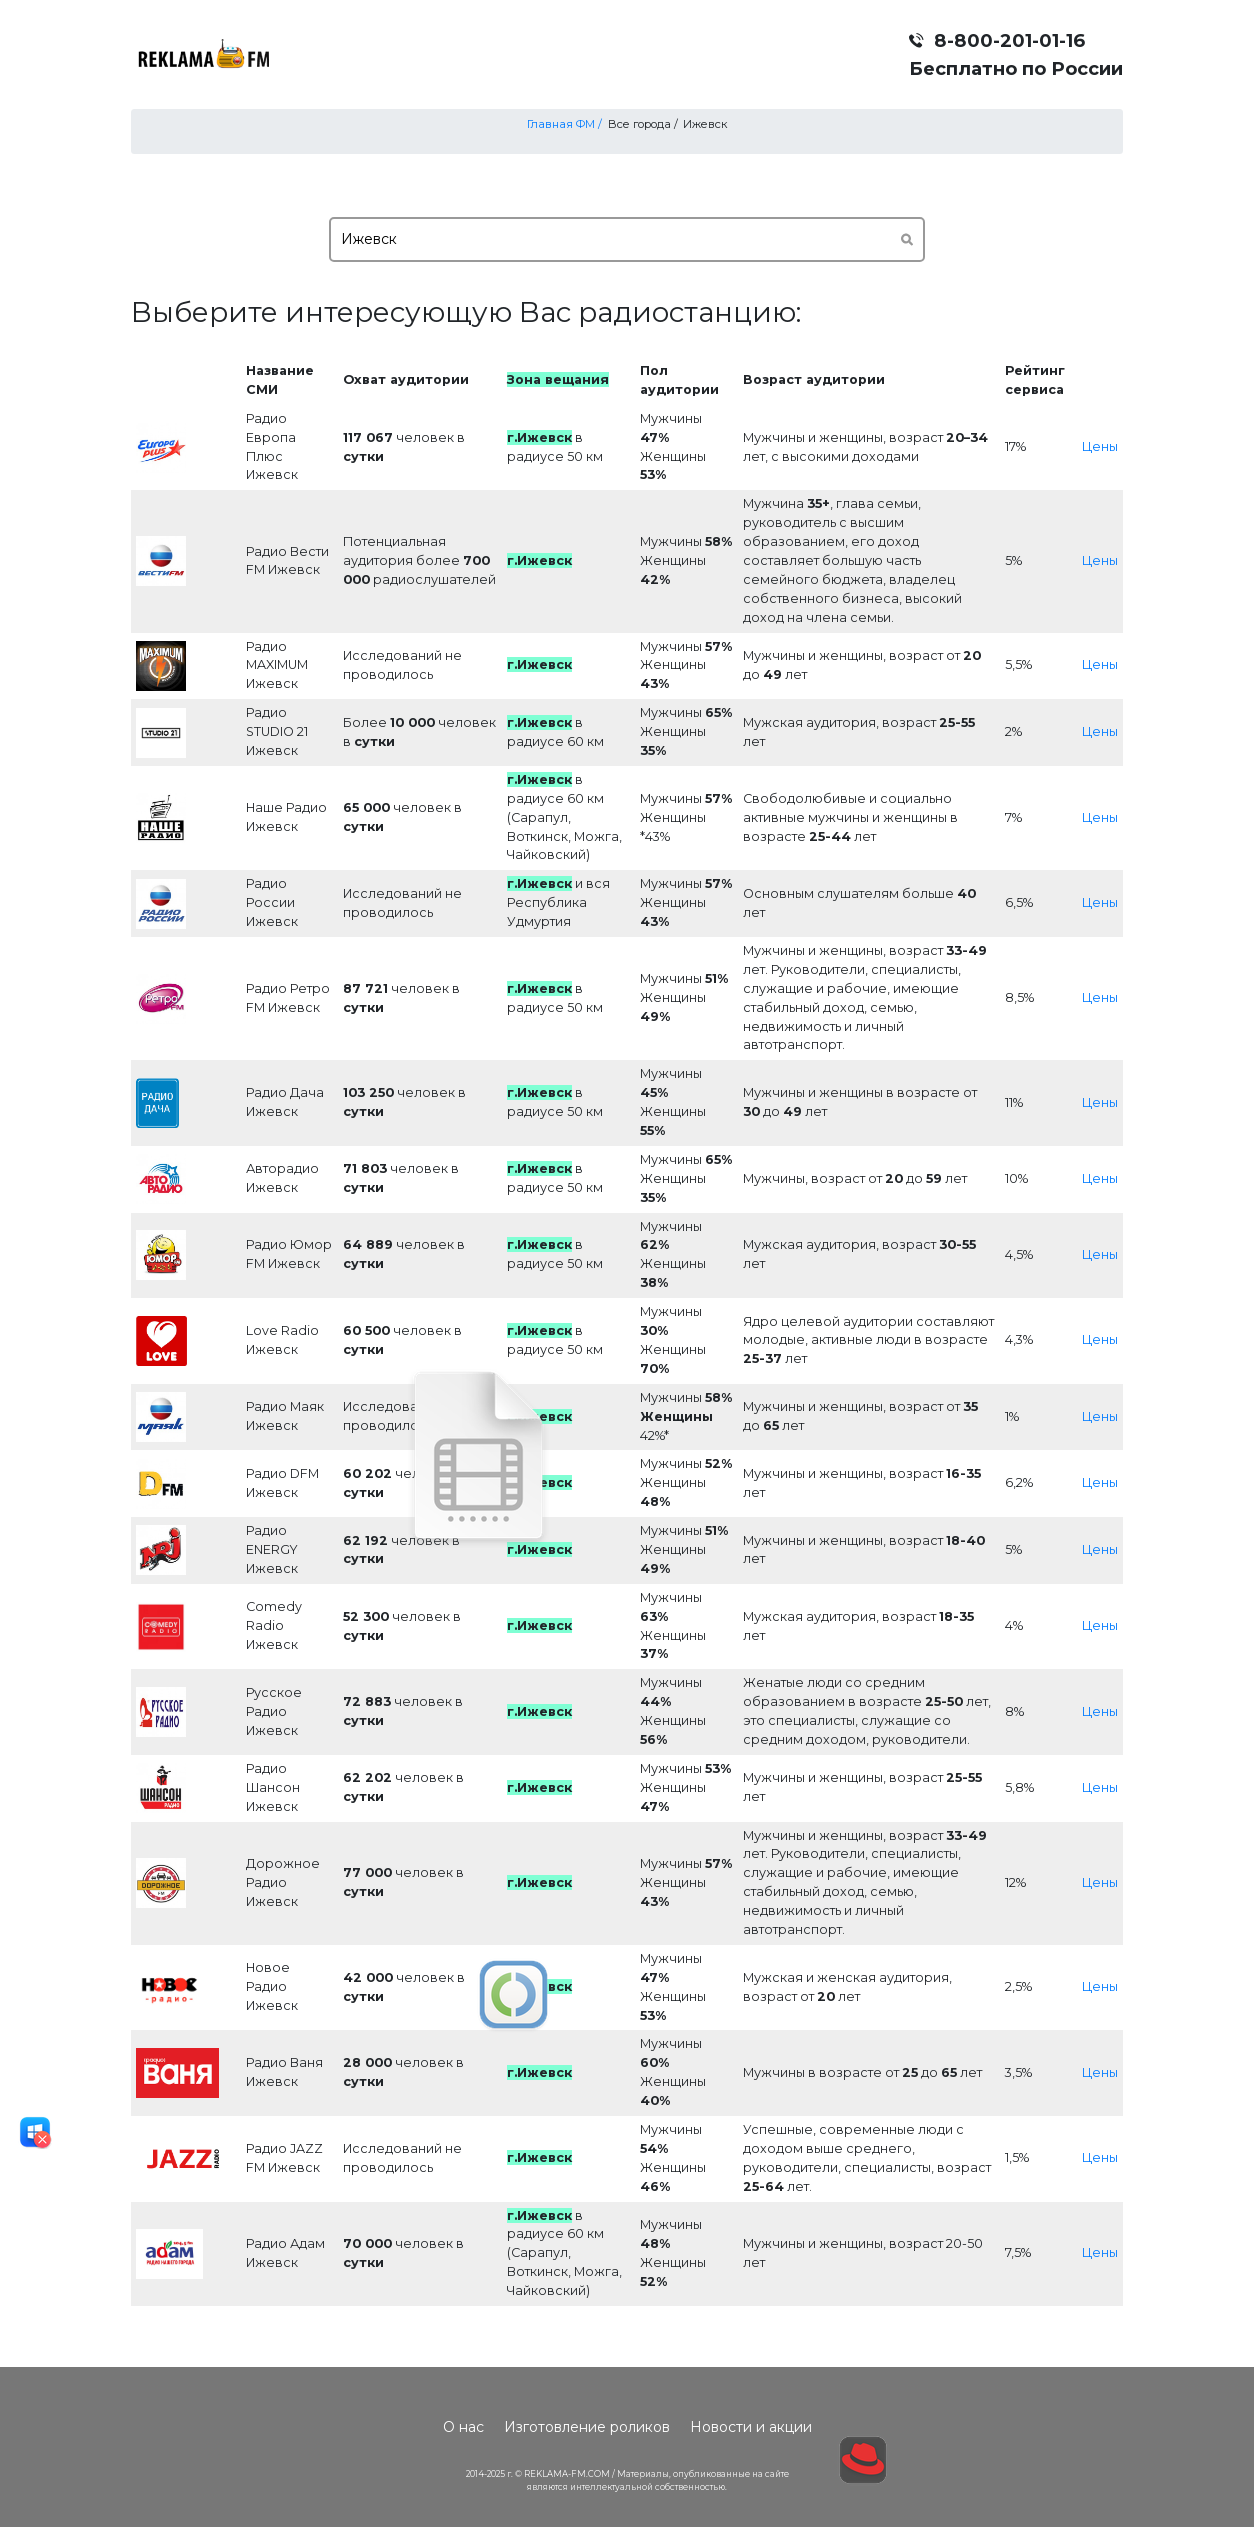  Describe the element at coordinates (35, 2132) in the screenshot. I see `uninstall windows applications running through wine` at that location.